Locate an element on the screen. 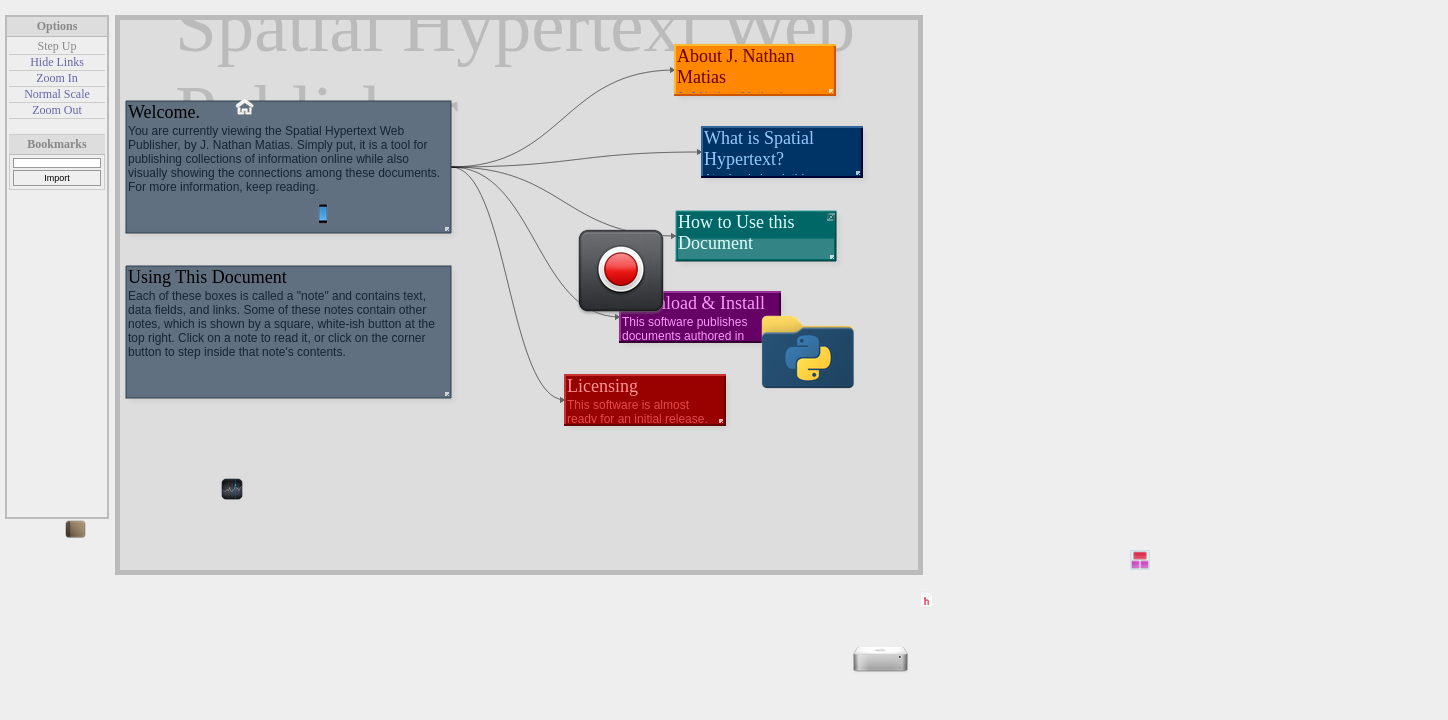  mac mini server device is located at coordinates (880, 654).